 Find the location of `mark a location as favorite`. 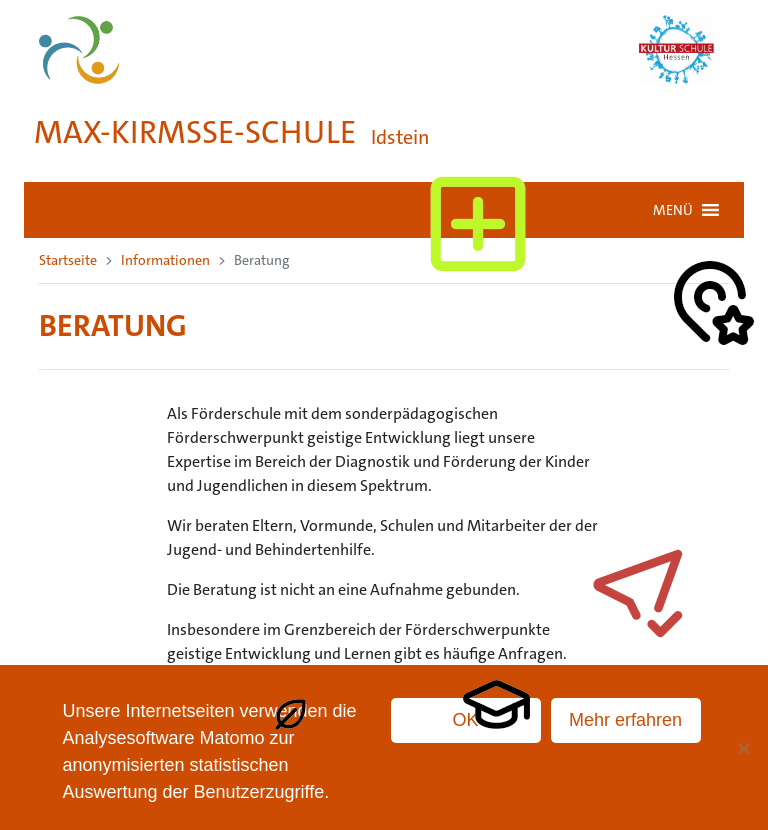

mark a location as favorite is located at coordinates (710, 301).